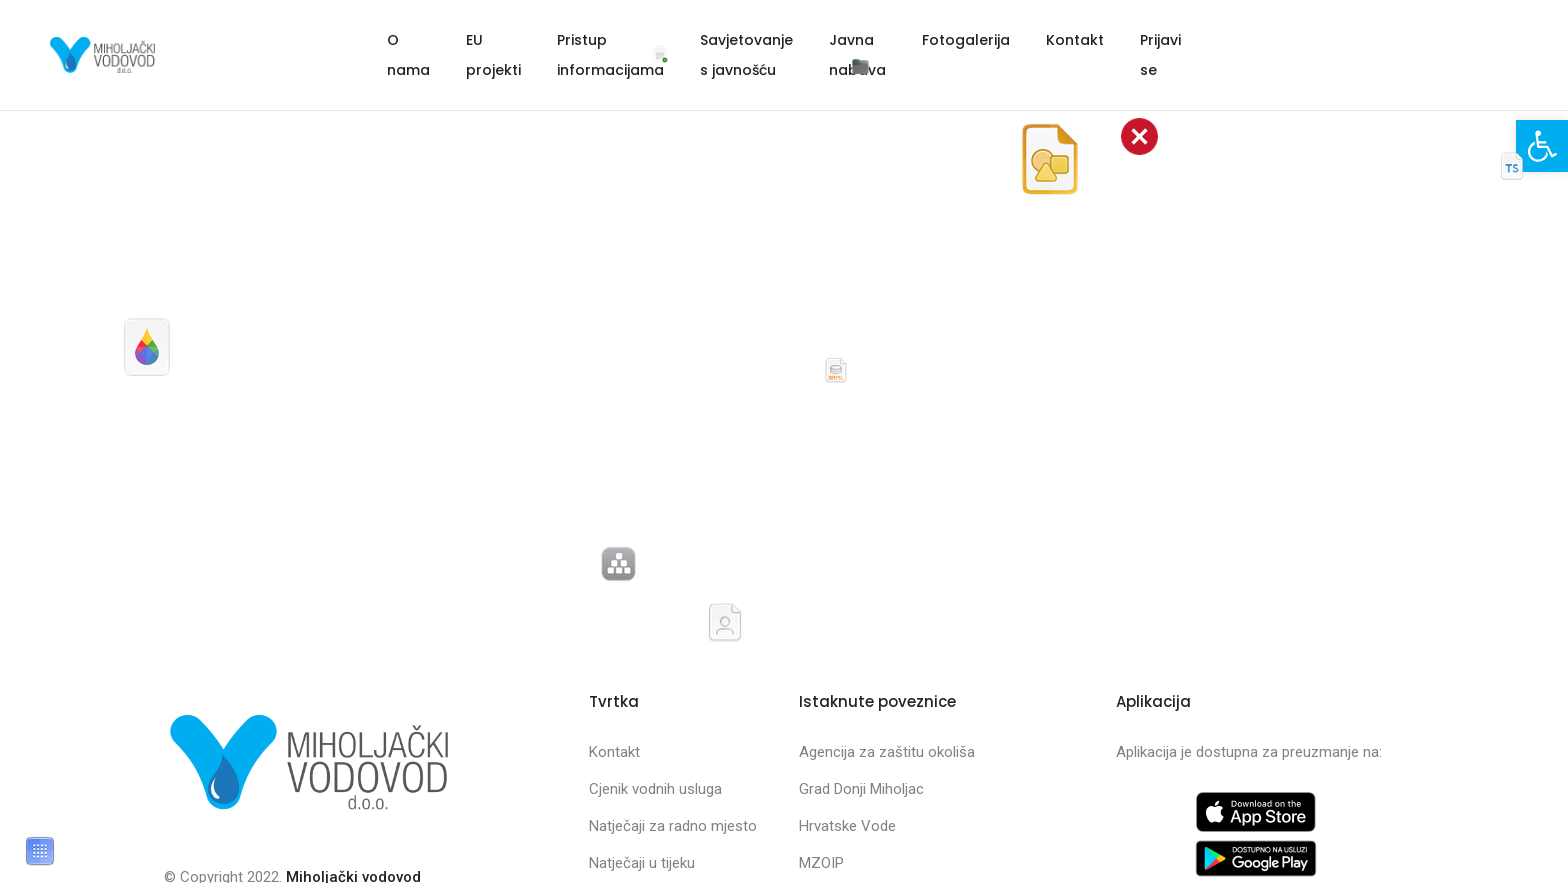  I want to click on open an opendocument graphics template file, so click(1050, 159).